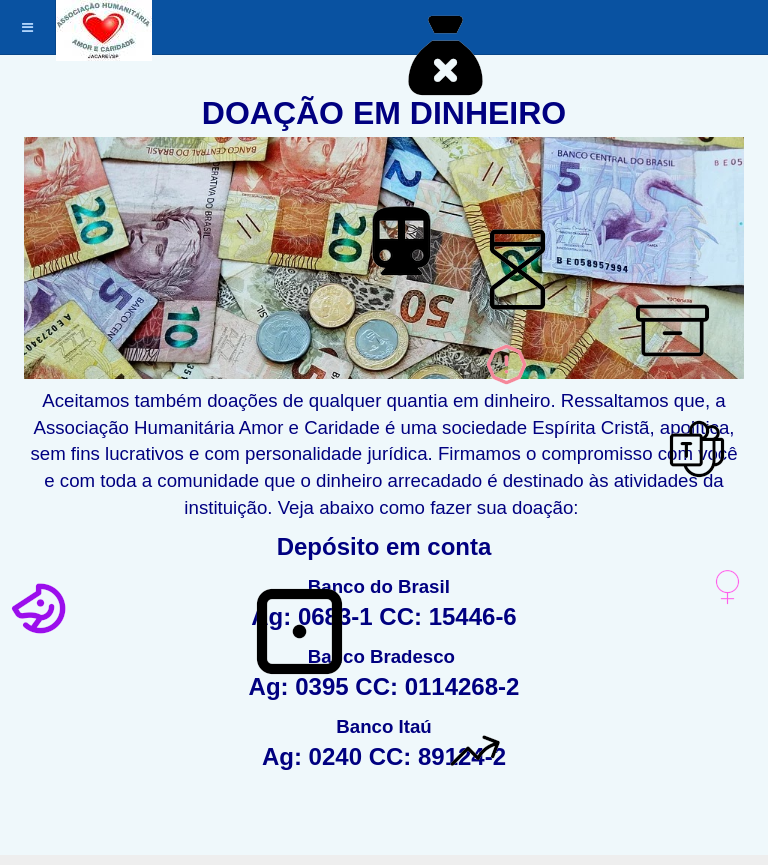 The width and height of the screenshot is (768, 865). What do you see at coordinates (445, 55) in the screenshot?
I see `remove item from cart or bag` at bounding box center [445, 55].